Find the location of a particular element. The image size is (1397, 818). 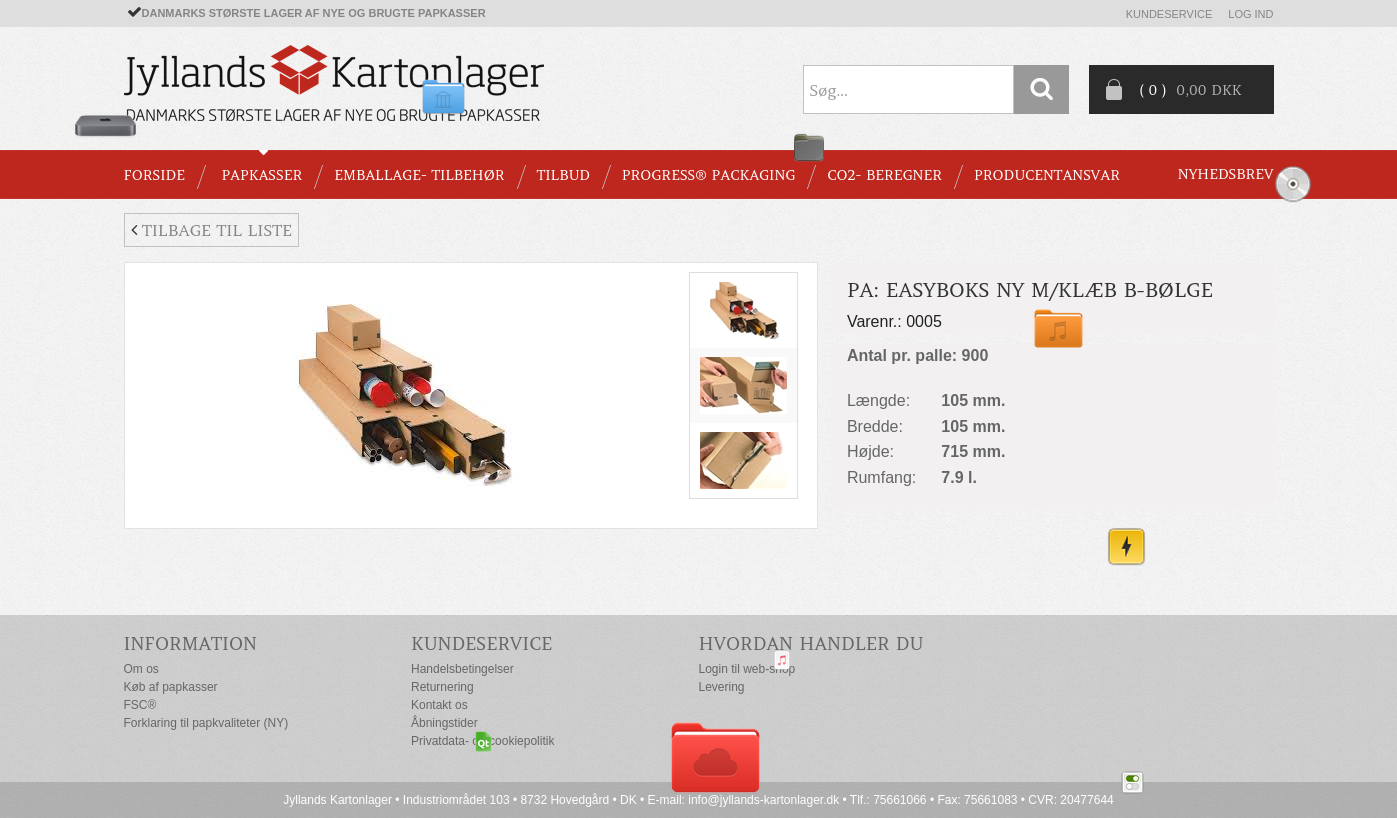

a QML source code file is located at coordinates (483, 741).